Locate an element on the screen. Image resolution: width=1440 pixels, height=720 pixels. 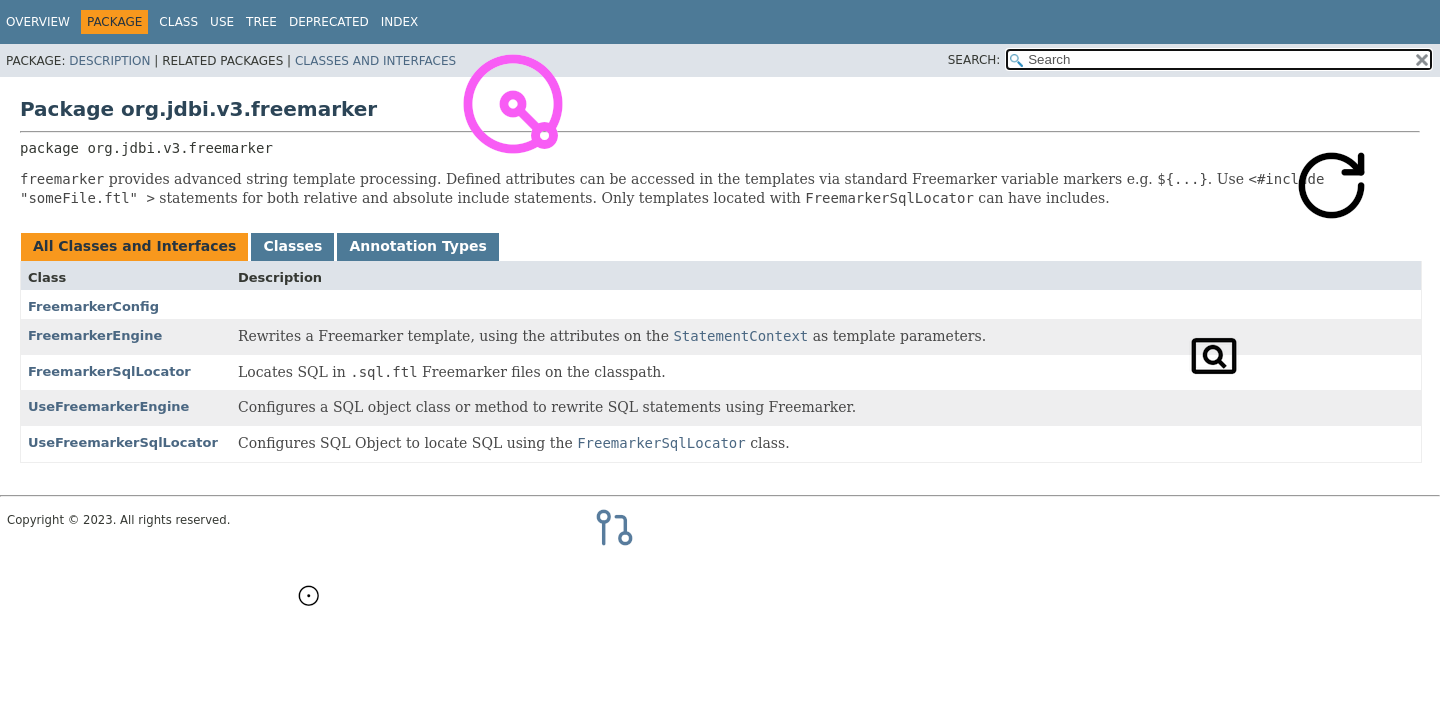
redo or repeat the last action is located at coordinates (1331, 185).